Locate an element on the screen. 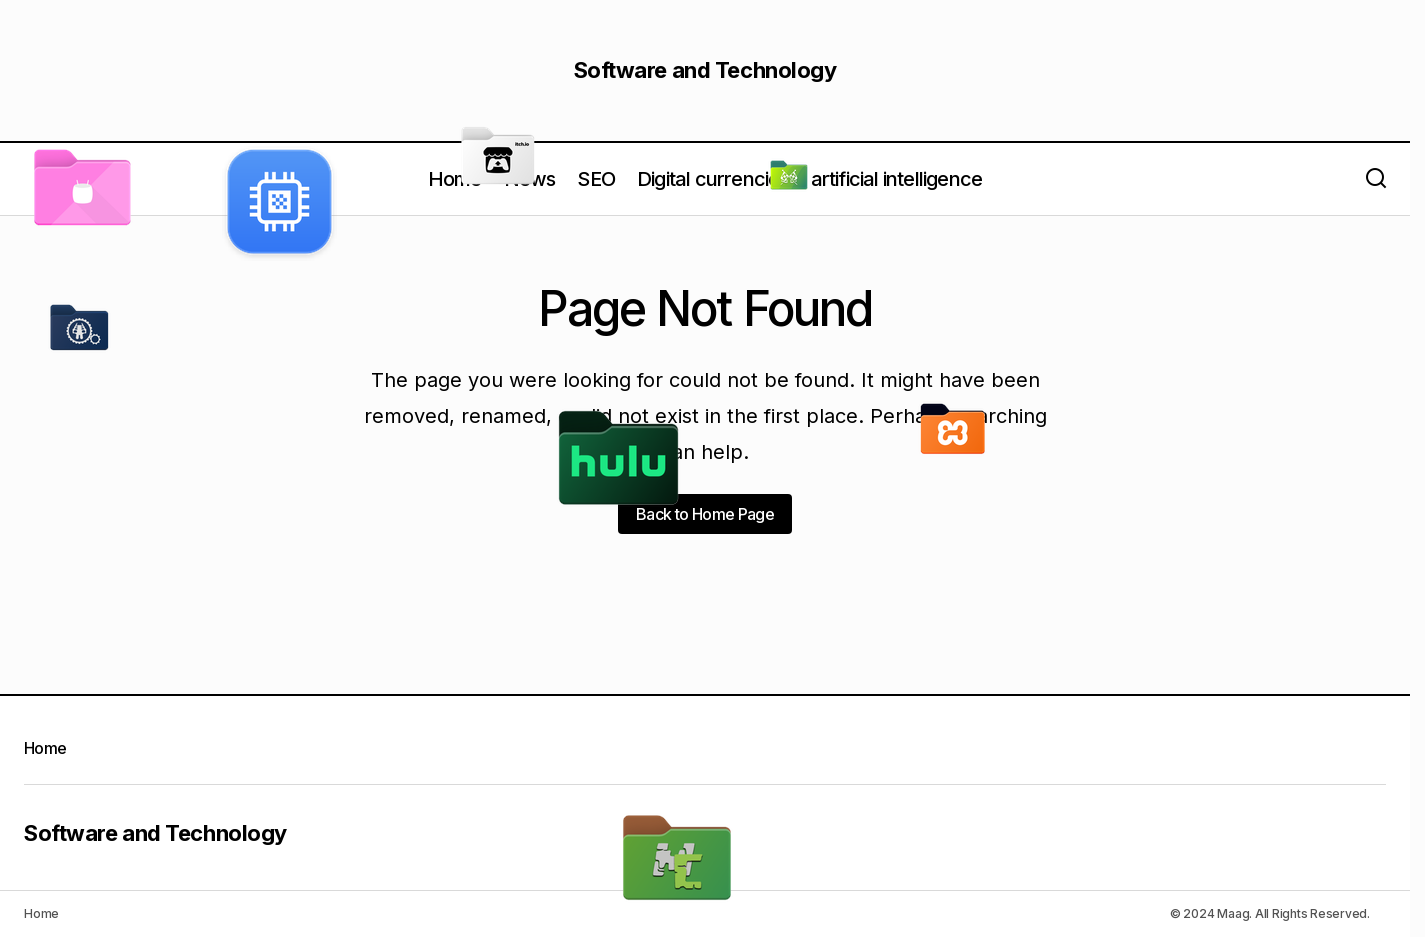  open android marshmallow system folder is located at coordinates (82, 190).